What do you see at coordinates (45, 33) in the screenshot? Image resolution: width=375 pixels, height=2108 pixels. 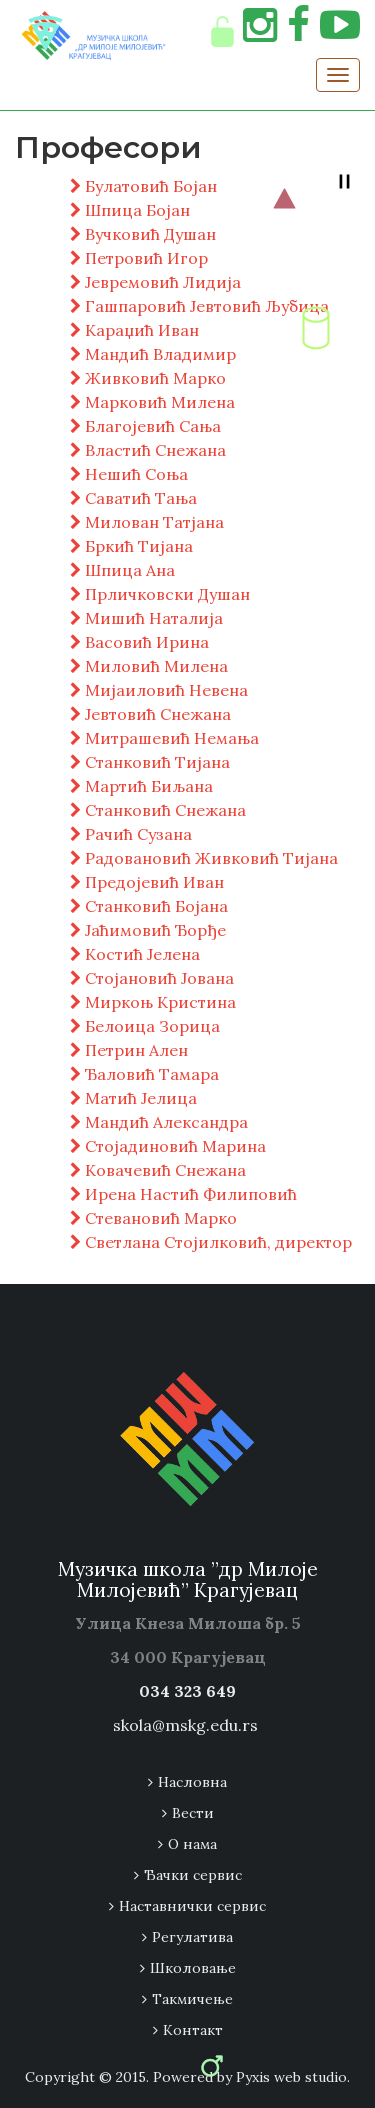 I see `order food or access food delivery` at bounding box center [45, 33].